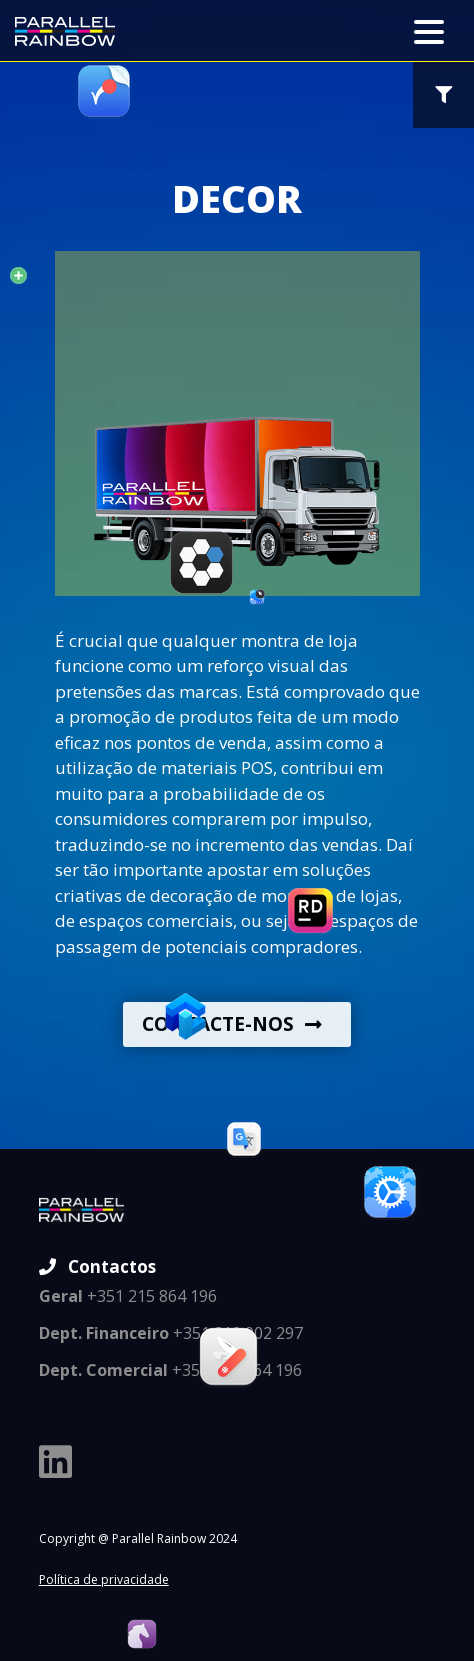 The image size is (474, 1661). Describe the element at coordinates (18, 275) in the screenshot. I see `indicates a newly added file in version control` at that location.